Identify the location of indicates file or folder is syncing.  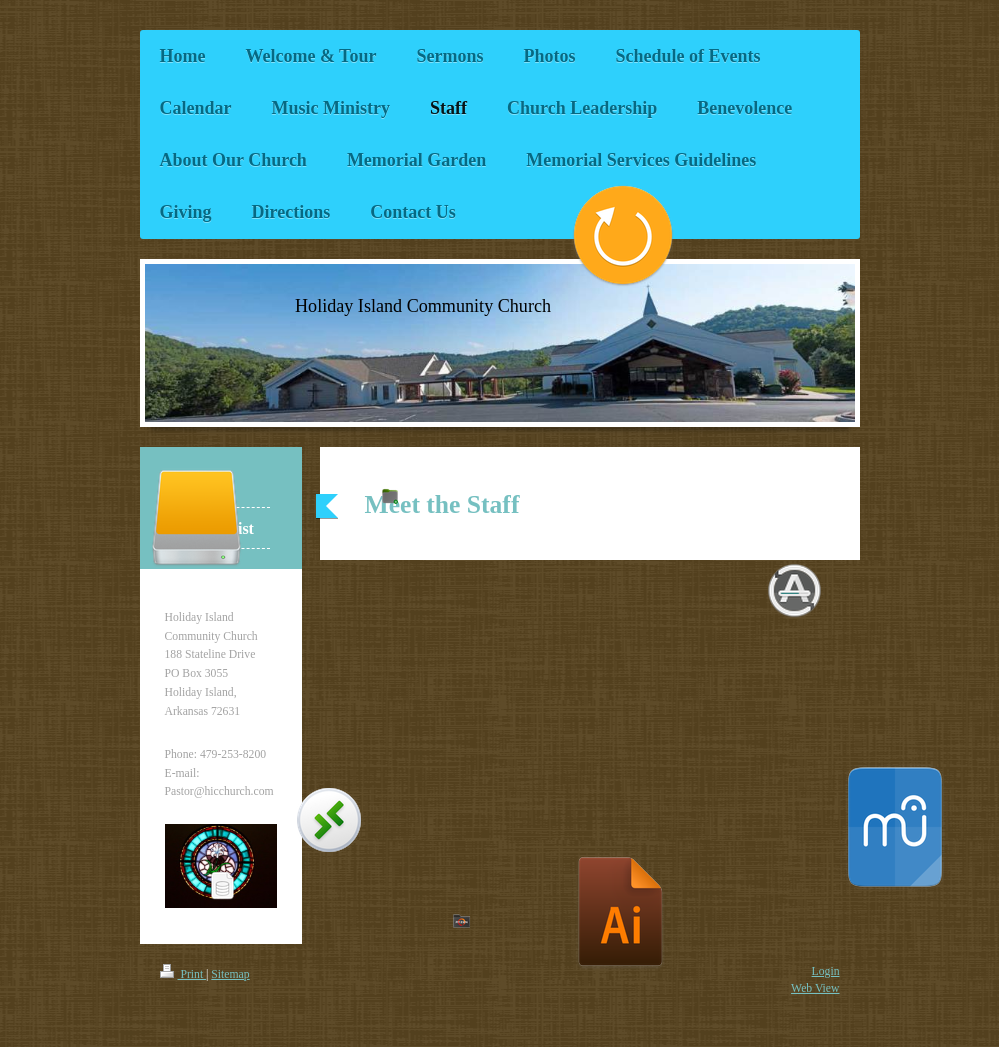
(329, 820).